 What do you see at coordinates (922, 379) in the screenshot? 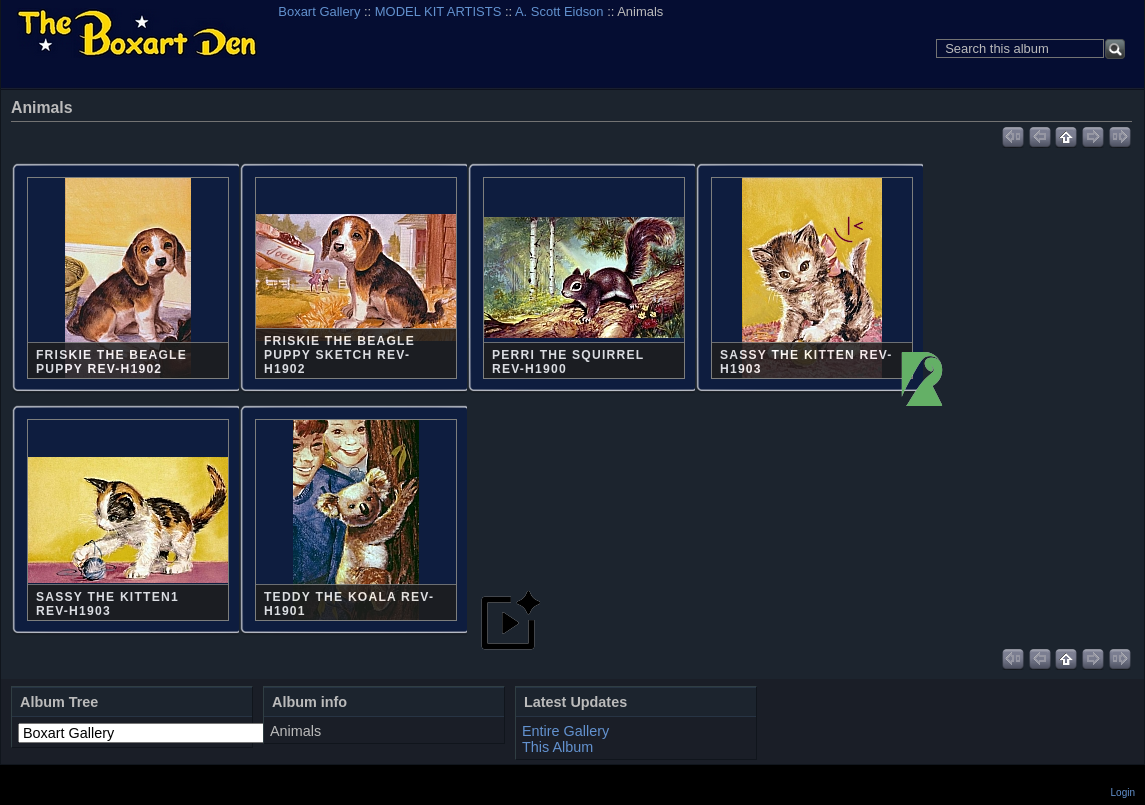
I see `Rollup.js logo` at bounding box center [922, 379].